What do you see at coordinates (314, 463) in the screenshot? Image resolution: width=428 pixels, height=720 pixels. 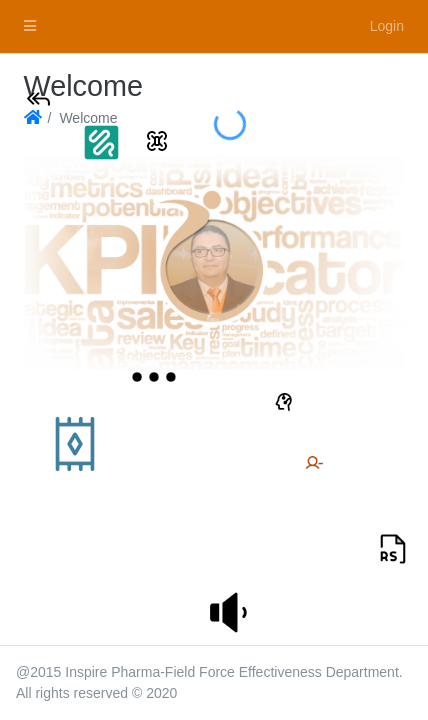 I see `remove a user or contact` at bounding box center [314, 463].